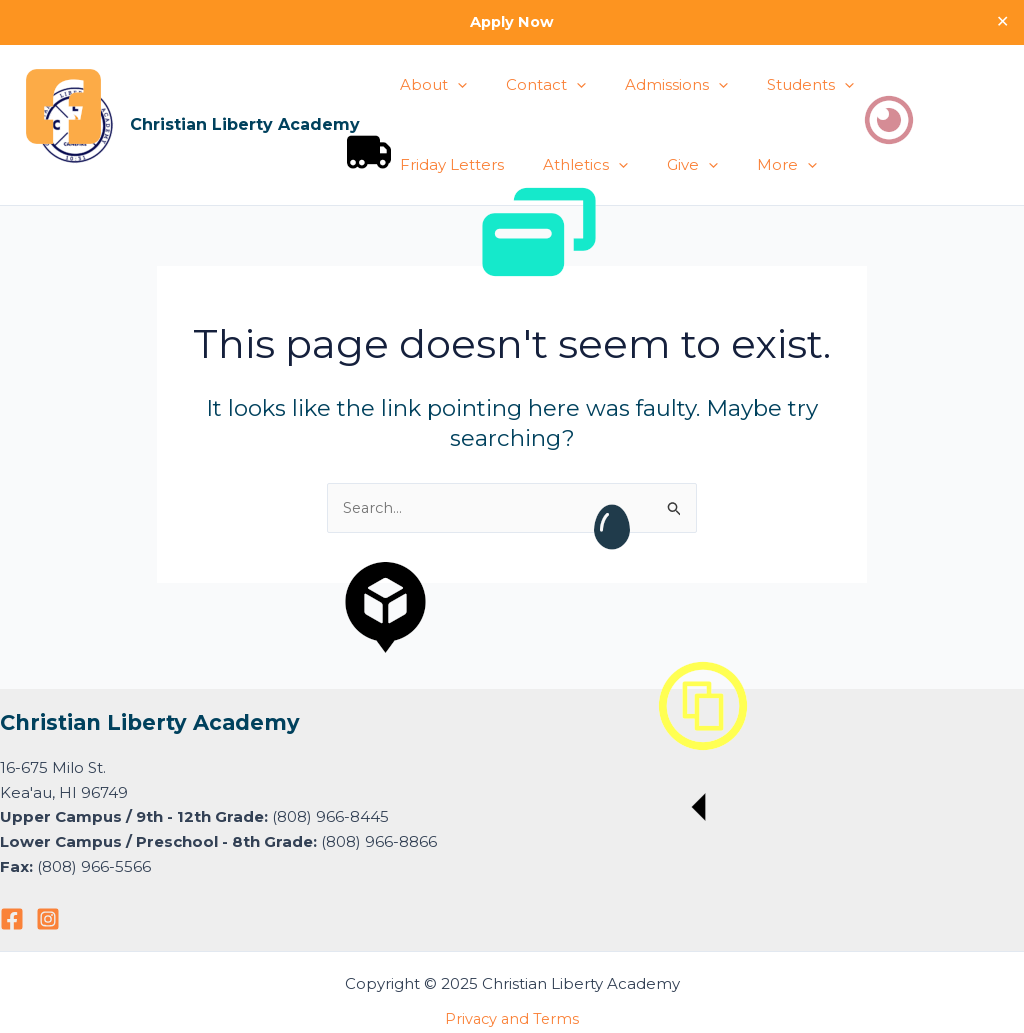 The height and width of the screenshot is (1033, 1024). What do you see at coordinates (63, 106) in the screenshot?
I see `share to facebook` at bounding box center [63, 106].